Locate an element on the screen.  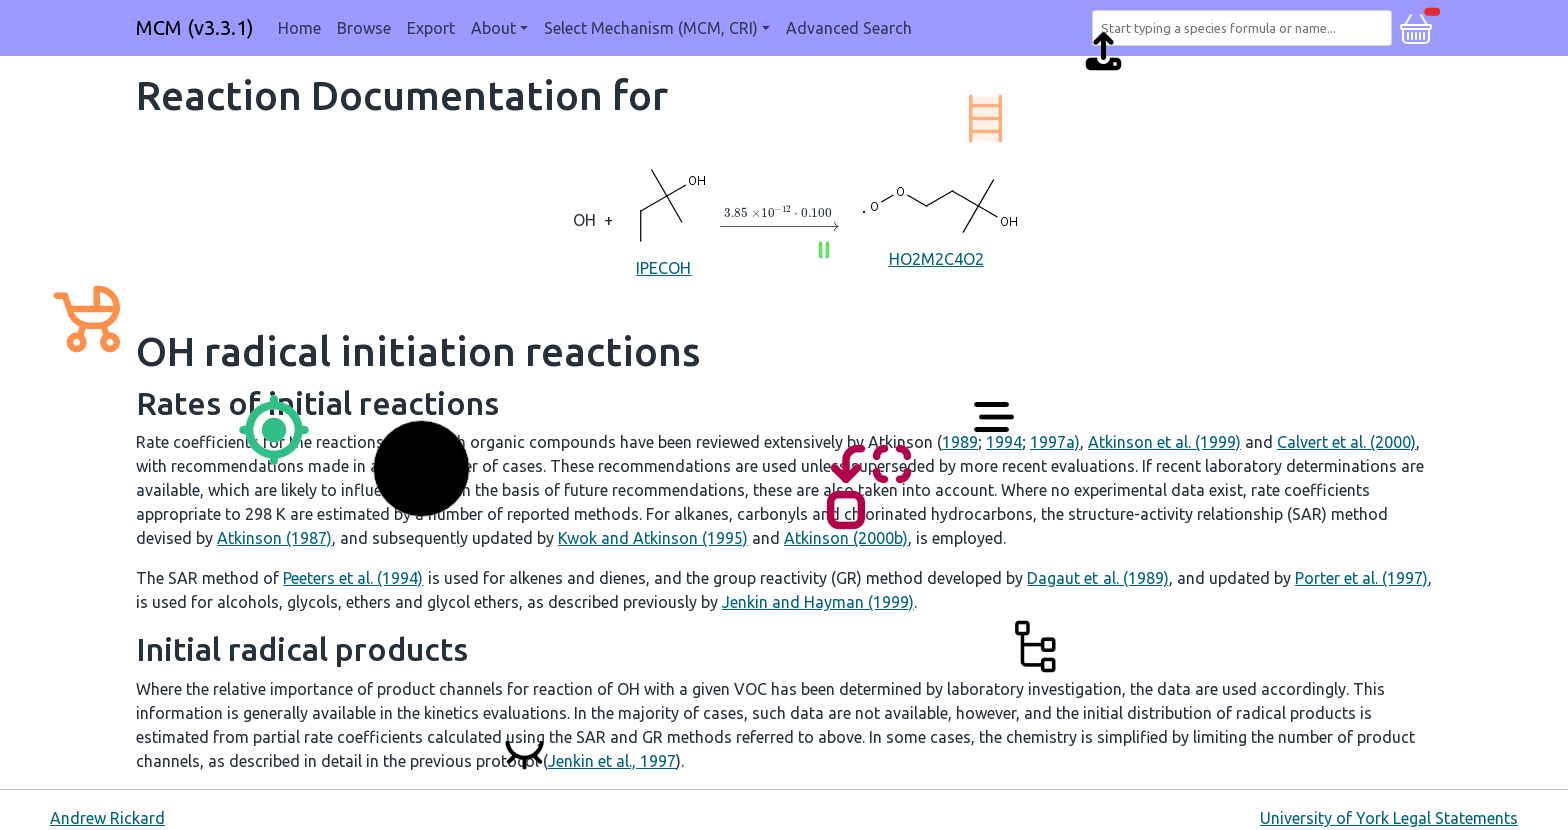
upload a file or document is located at coordinates (1103, 52).